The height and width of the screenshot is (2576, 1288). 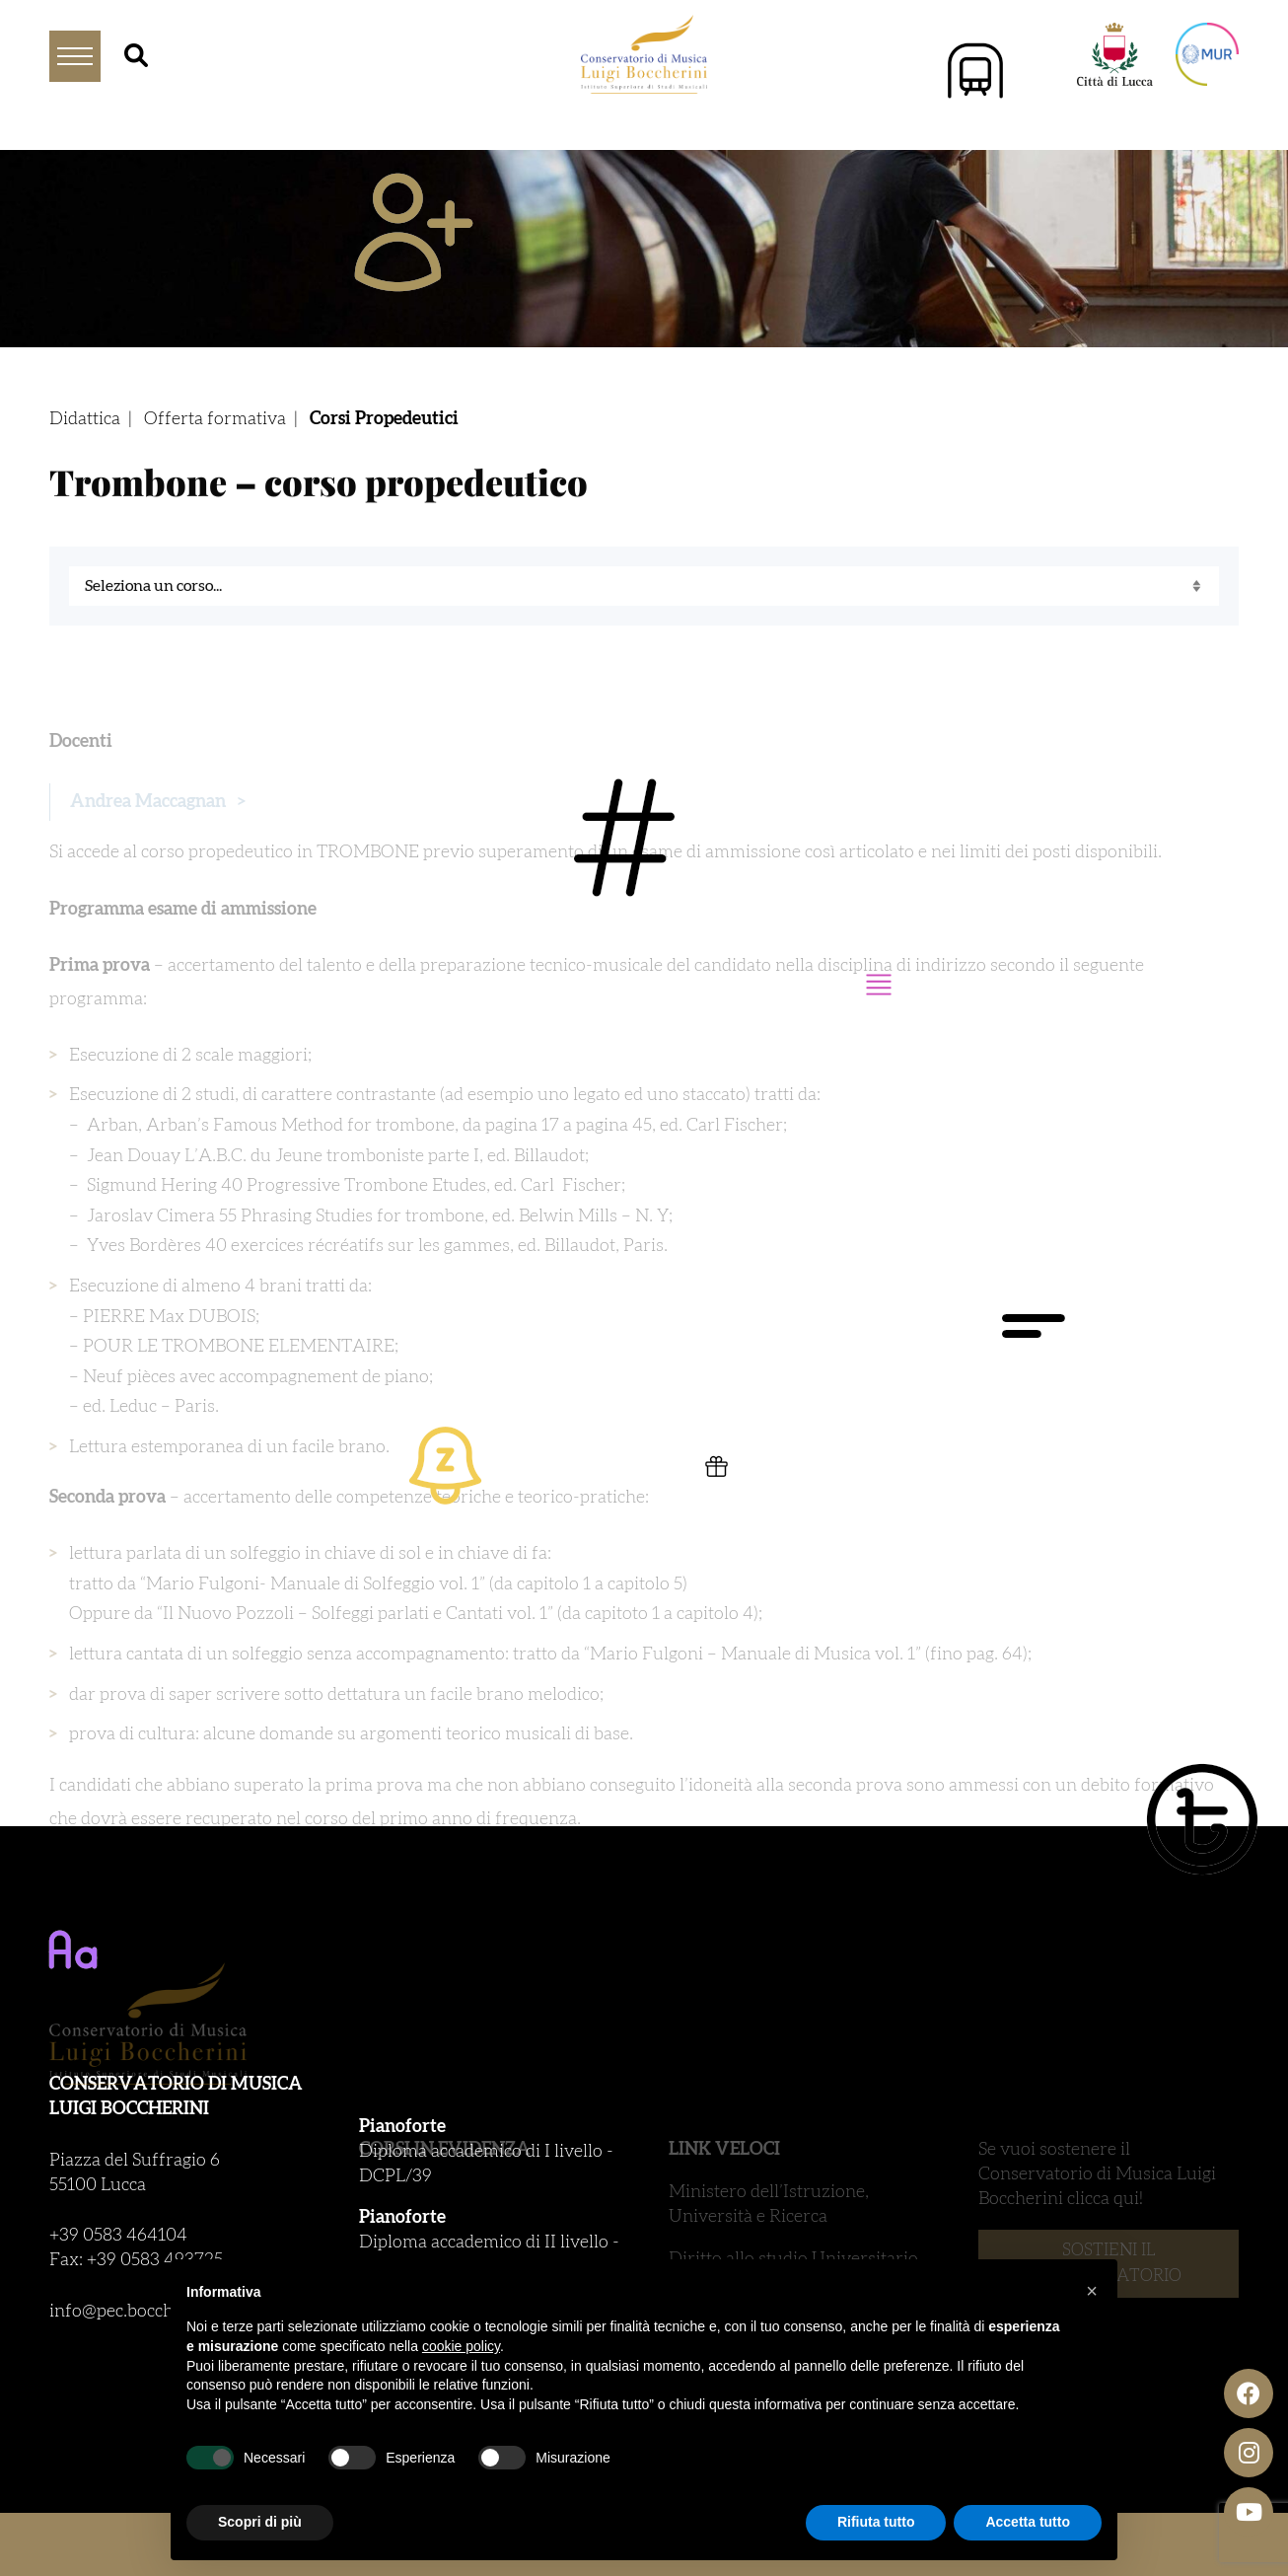 I want to click on view amount in bangladeshi taka, so click(x=1202, y=1819).